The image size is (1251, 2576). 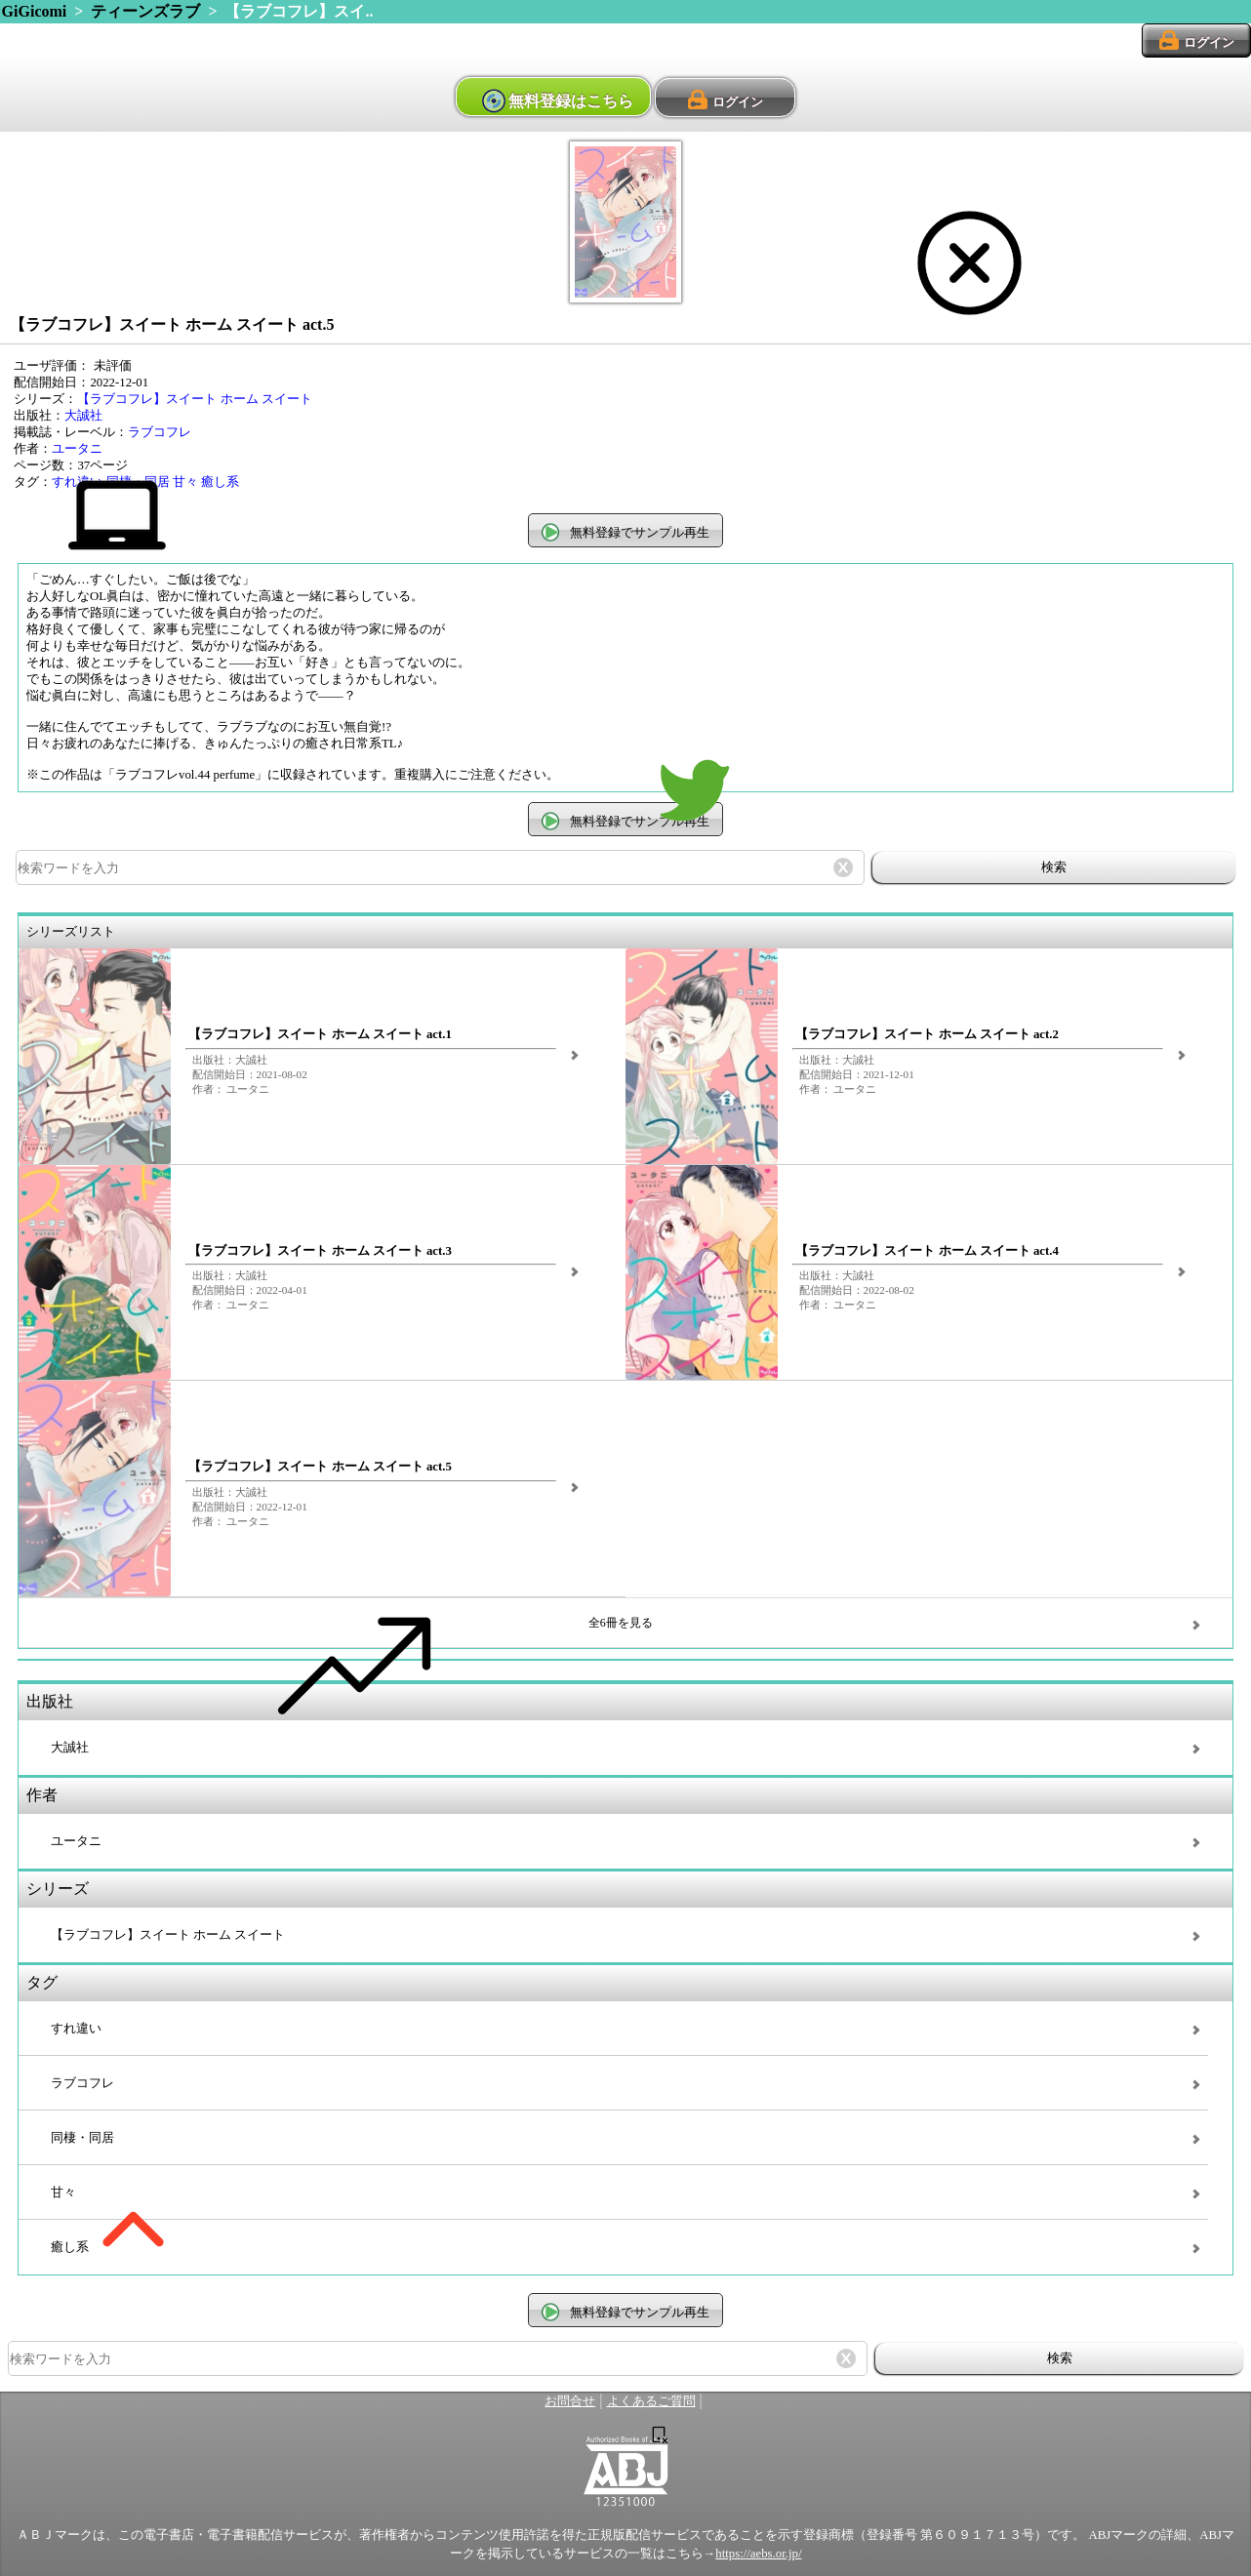 What do you see at coordinates (133, 2229) in the screenshot?
I see `collapse an expanded section` at bounding box center [133, 2229].